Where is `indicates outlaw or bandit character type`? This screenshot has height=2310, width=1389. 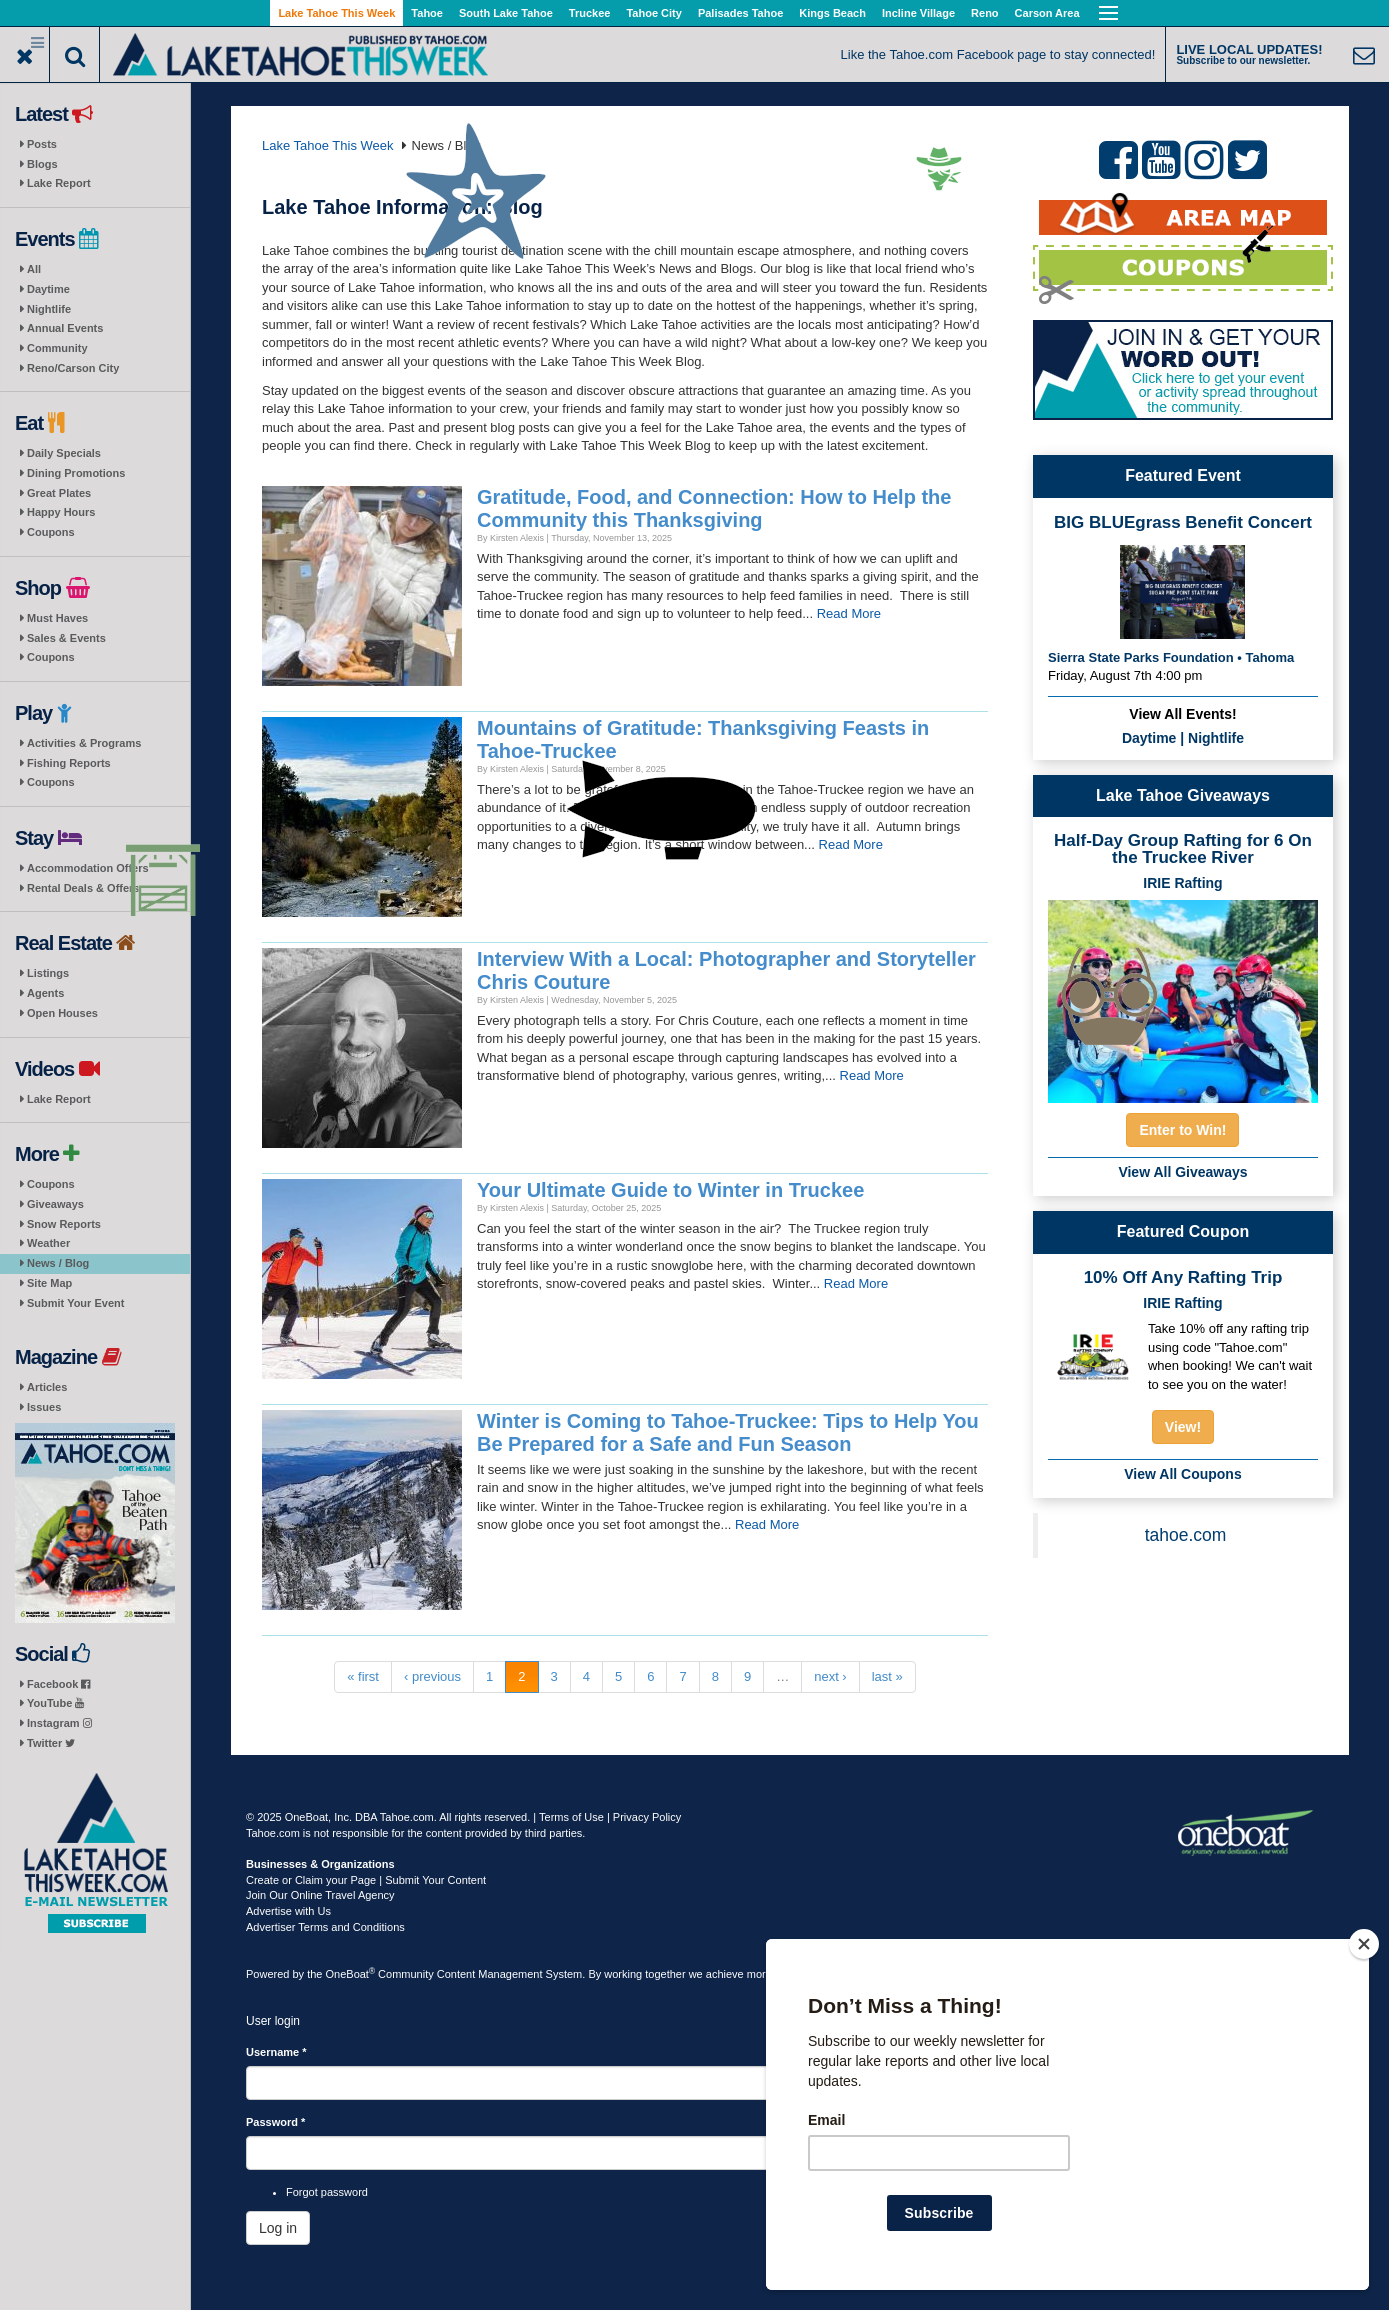
indicates outlaw or bandit character type is located at coordinates (939, 168).